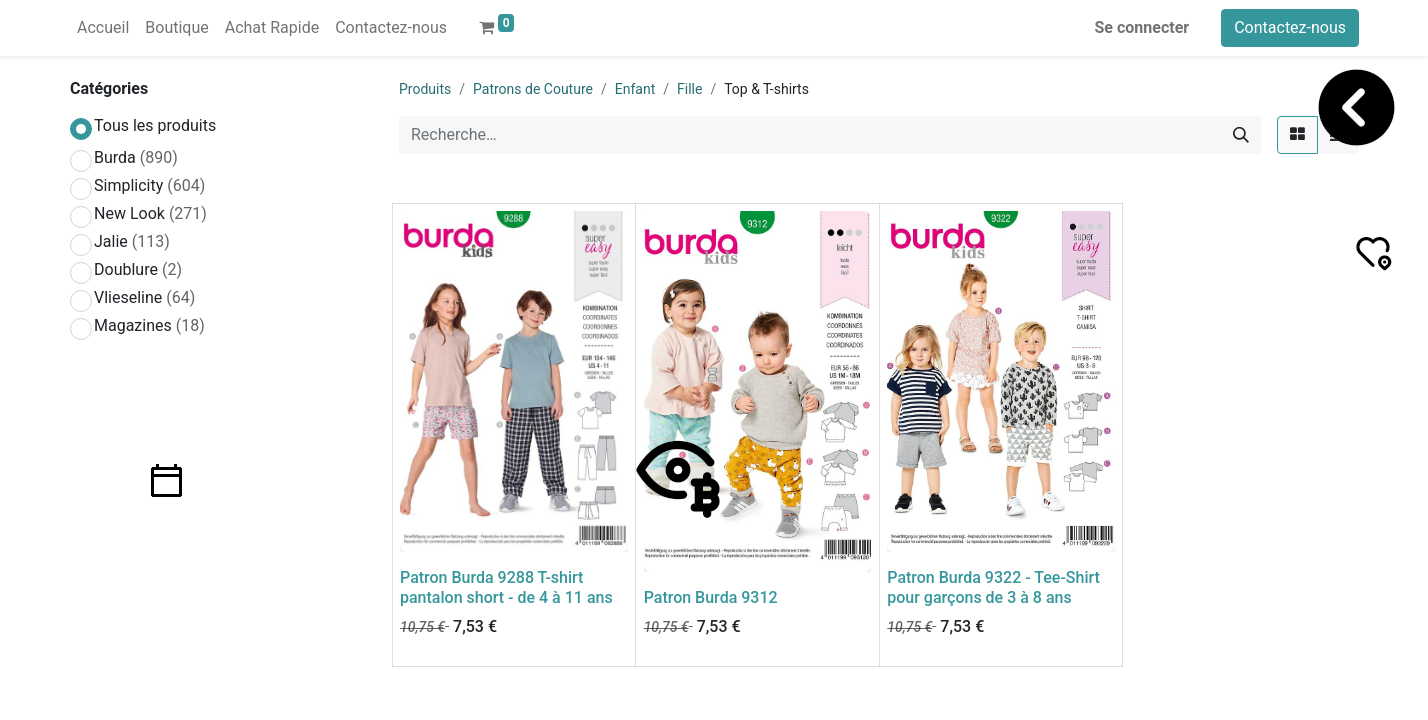 Image resolution: width=1428 pixels, height=720 pixels. I want to click on go back to the previous screen, so click(1356, 107).